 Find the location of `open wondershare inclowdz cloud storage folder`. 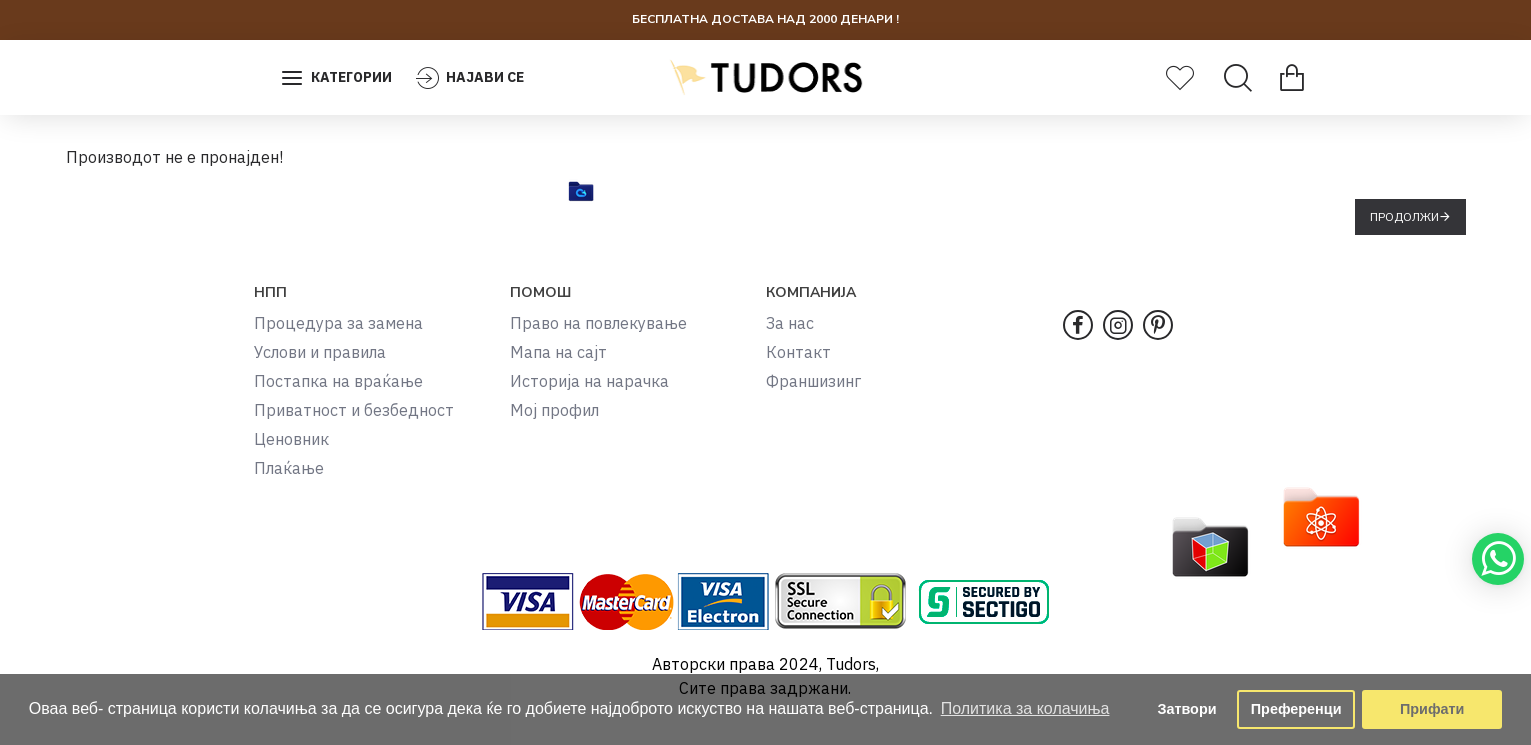

open wondershare inclowdz cloud storage folder is located at coordinates (581, 192).